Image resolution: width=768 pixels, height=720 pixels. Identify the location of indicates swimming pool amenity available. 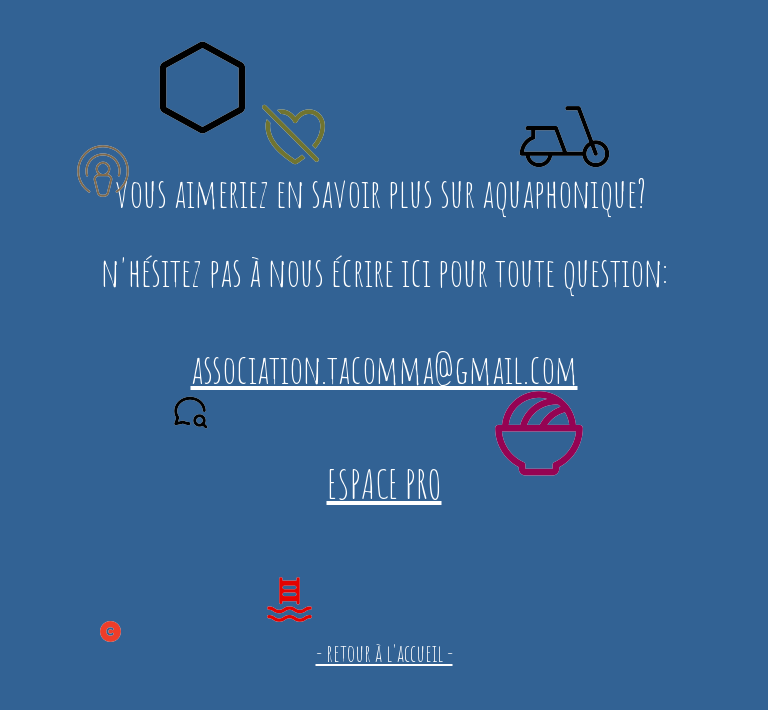
(289, 599).